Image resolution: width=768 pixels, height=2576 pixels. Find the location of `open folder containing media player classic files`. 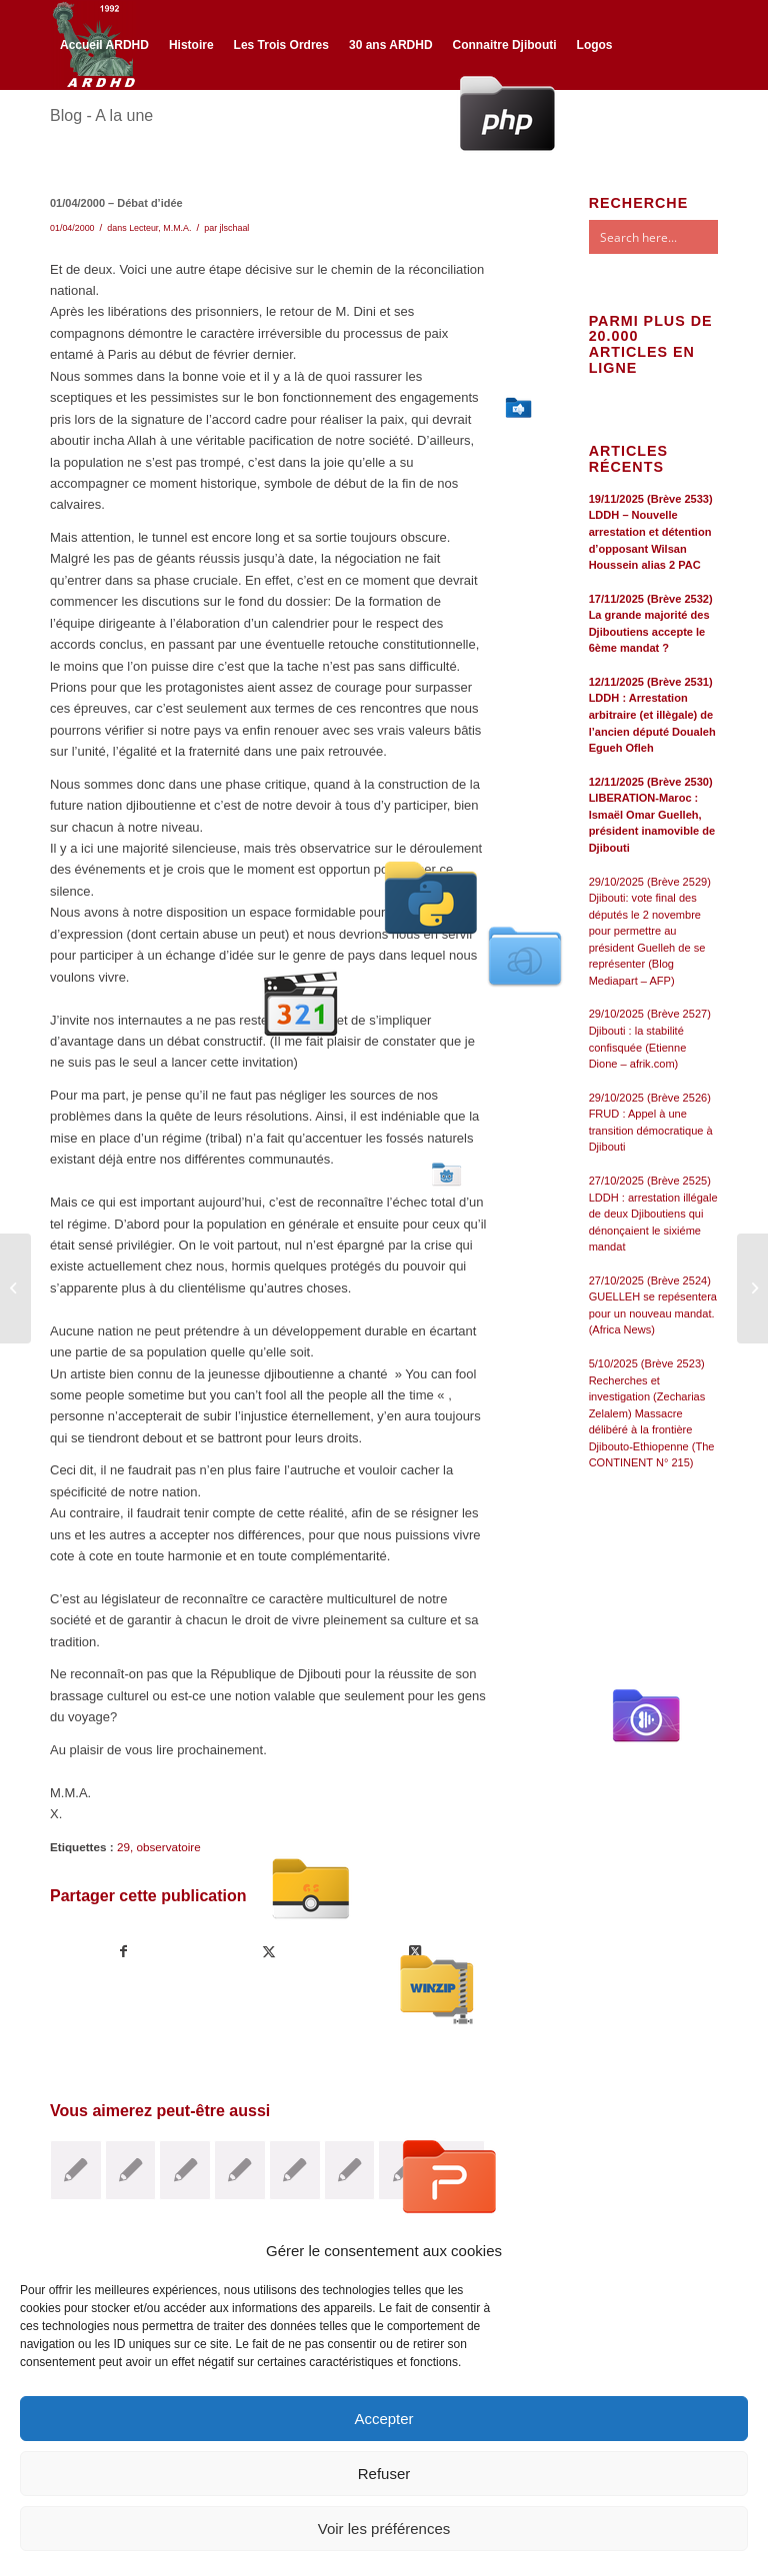

open folder containing media player classic files is located at coordinates (300, 1009).